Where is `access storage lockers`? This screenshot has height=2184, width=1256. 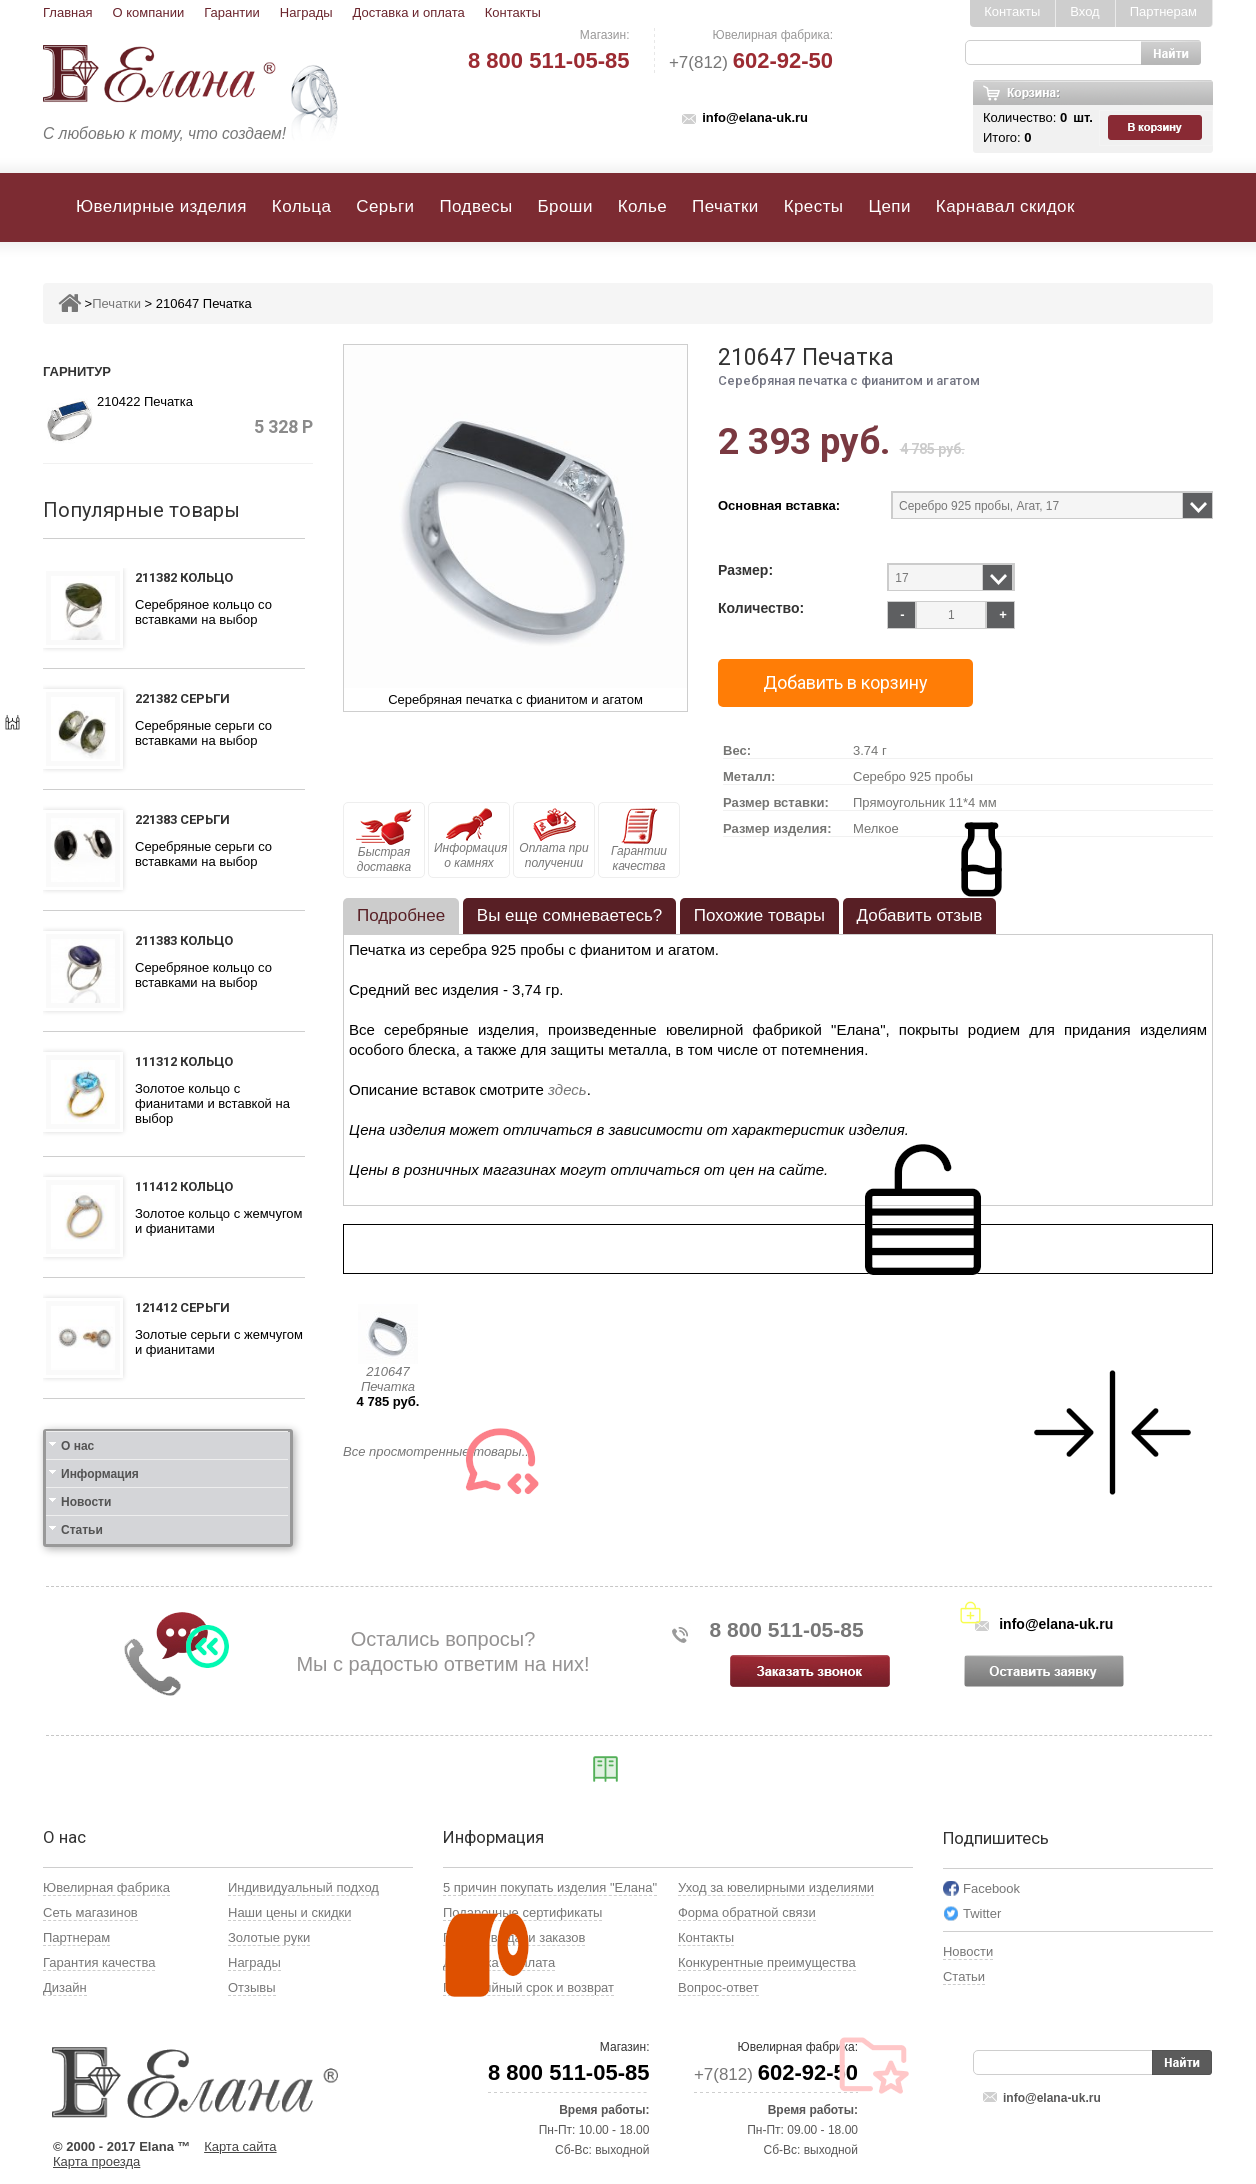
access storage lockers is located at coordinates (605, 1768).